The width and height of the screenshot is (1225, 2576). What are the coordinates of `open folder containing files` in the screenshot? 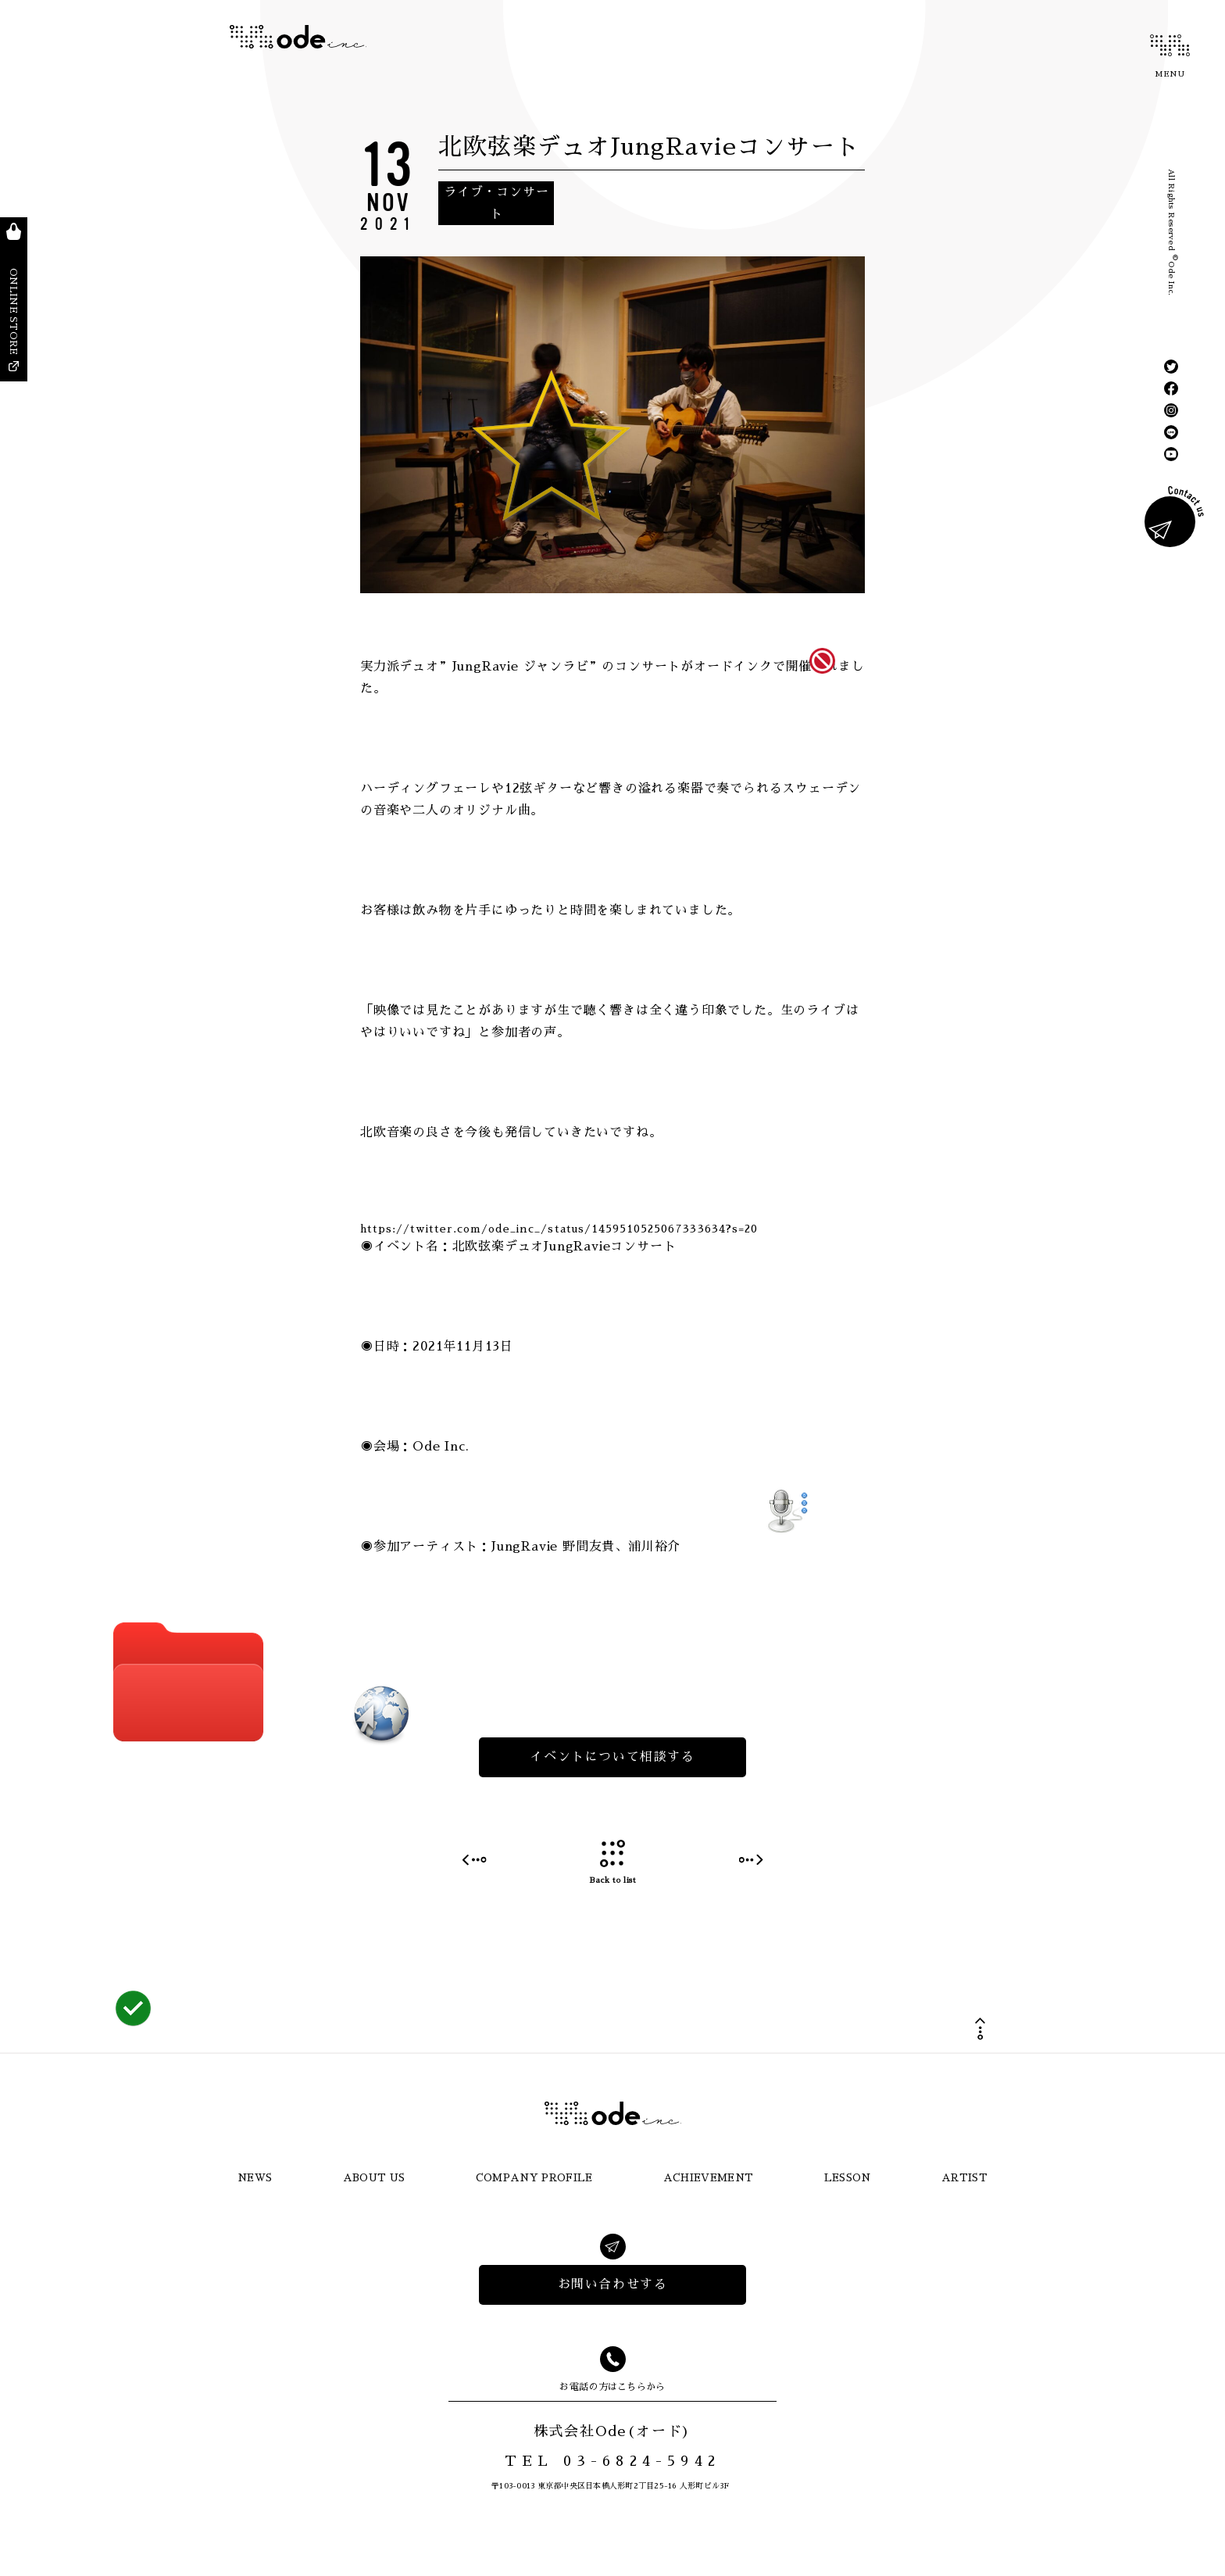 It's located at (188, 1682).